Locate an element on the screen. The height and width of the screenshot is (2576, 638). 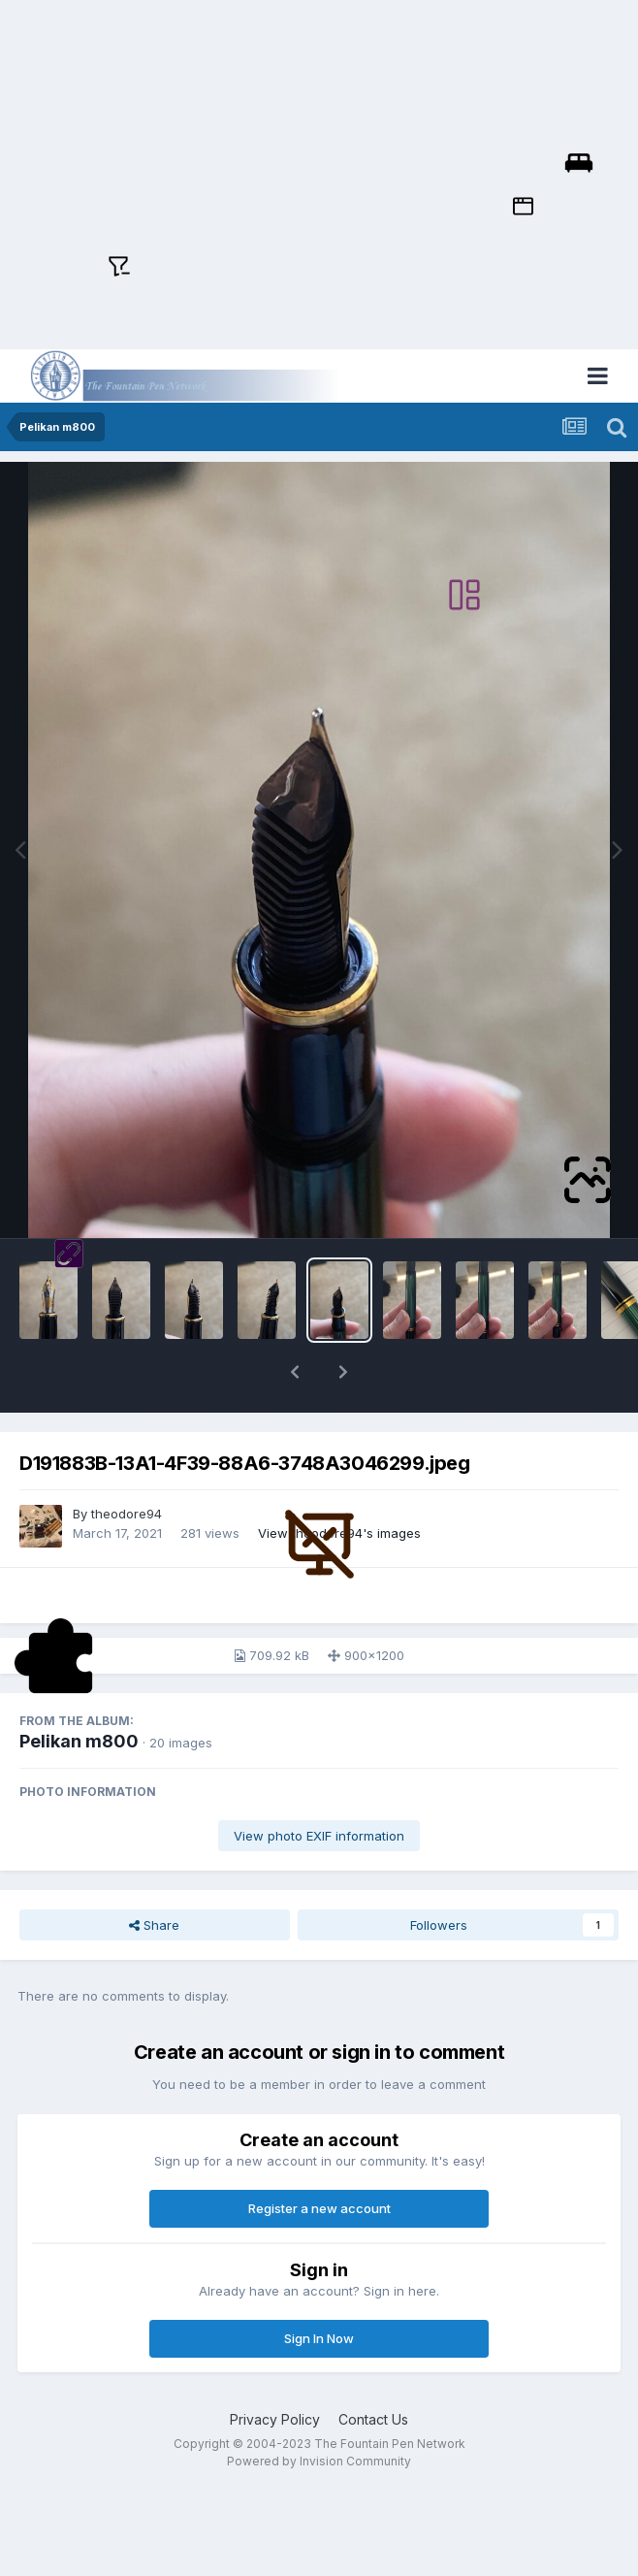
toggle left sidebar panel is located at coordinates (464, 595).